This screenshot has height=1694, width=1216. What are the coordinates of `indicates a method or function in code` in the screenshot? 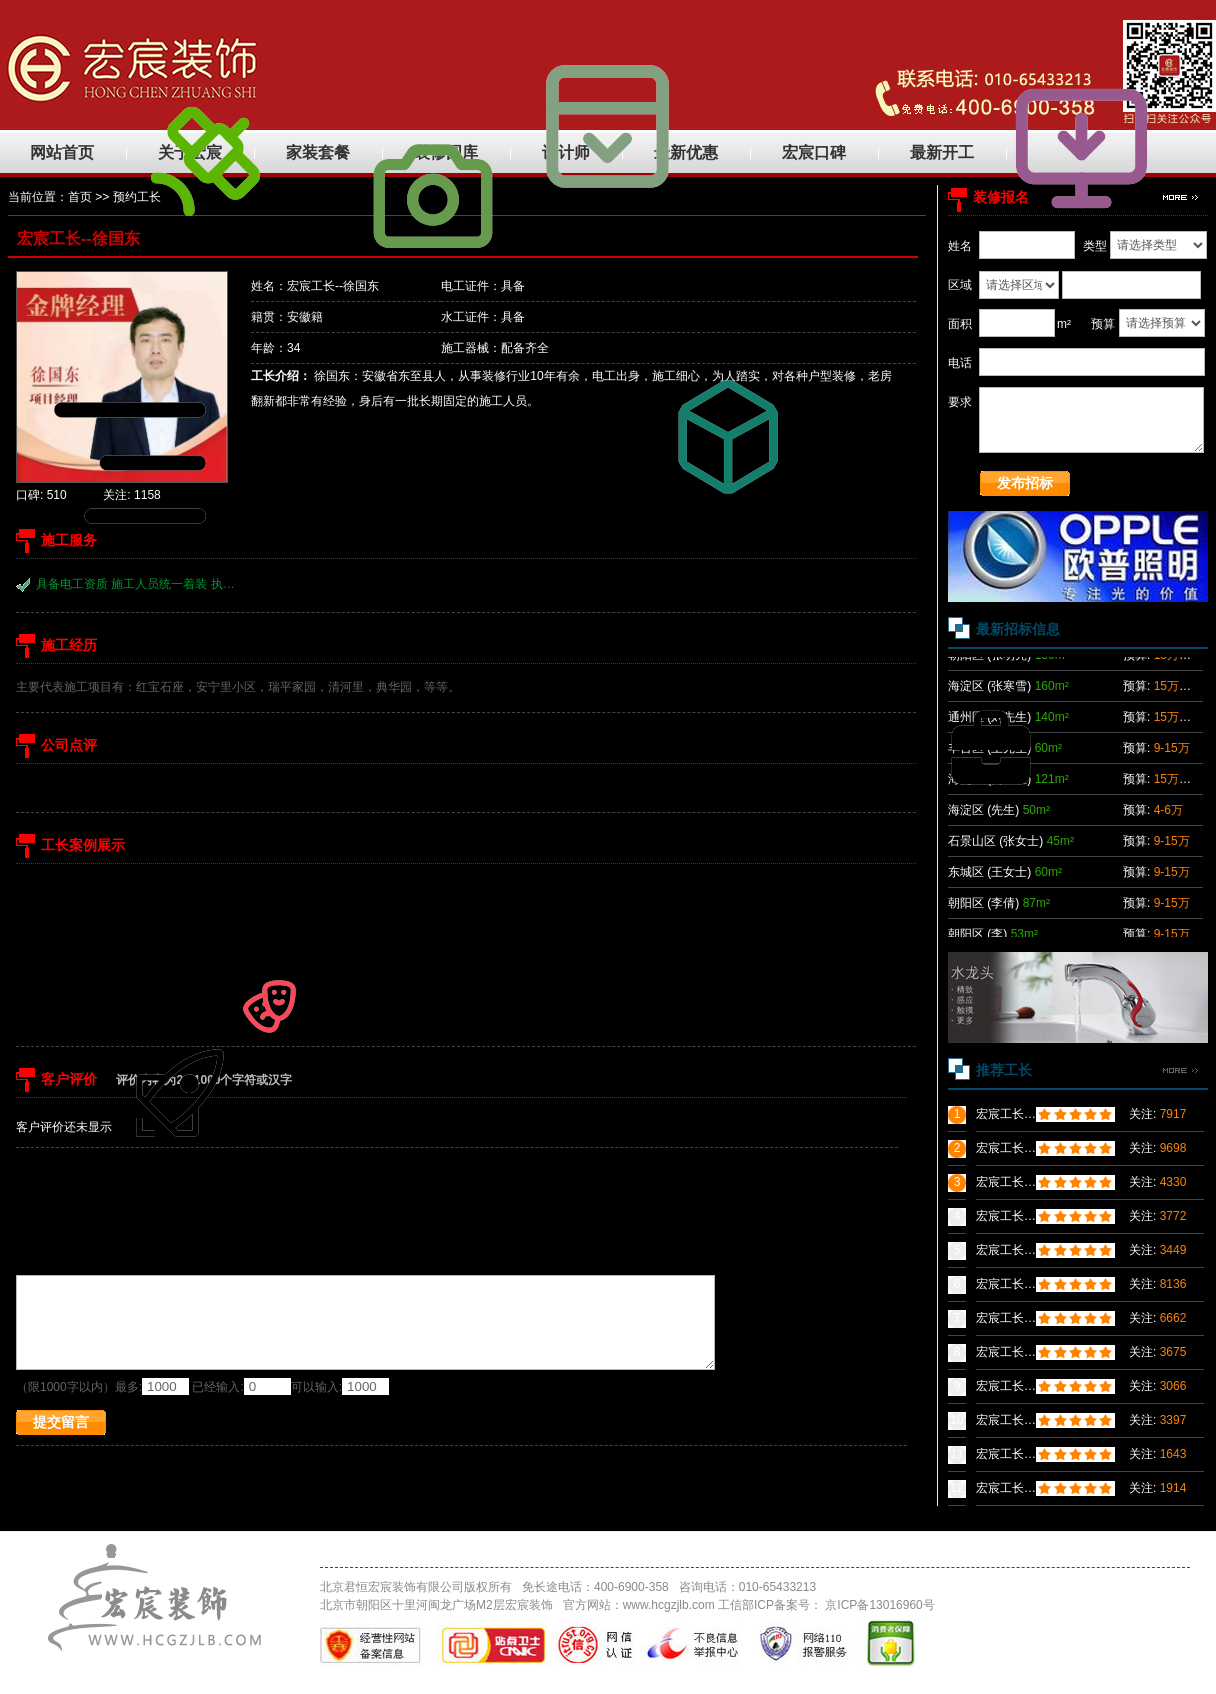 It's located at (728, 438).